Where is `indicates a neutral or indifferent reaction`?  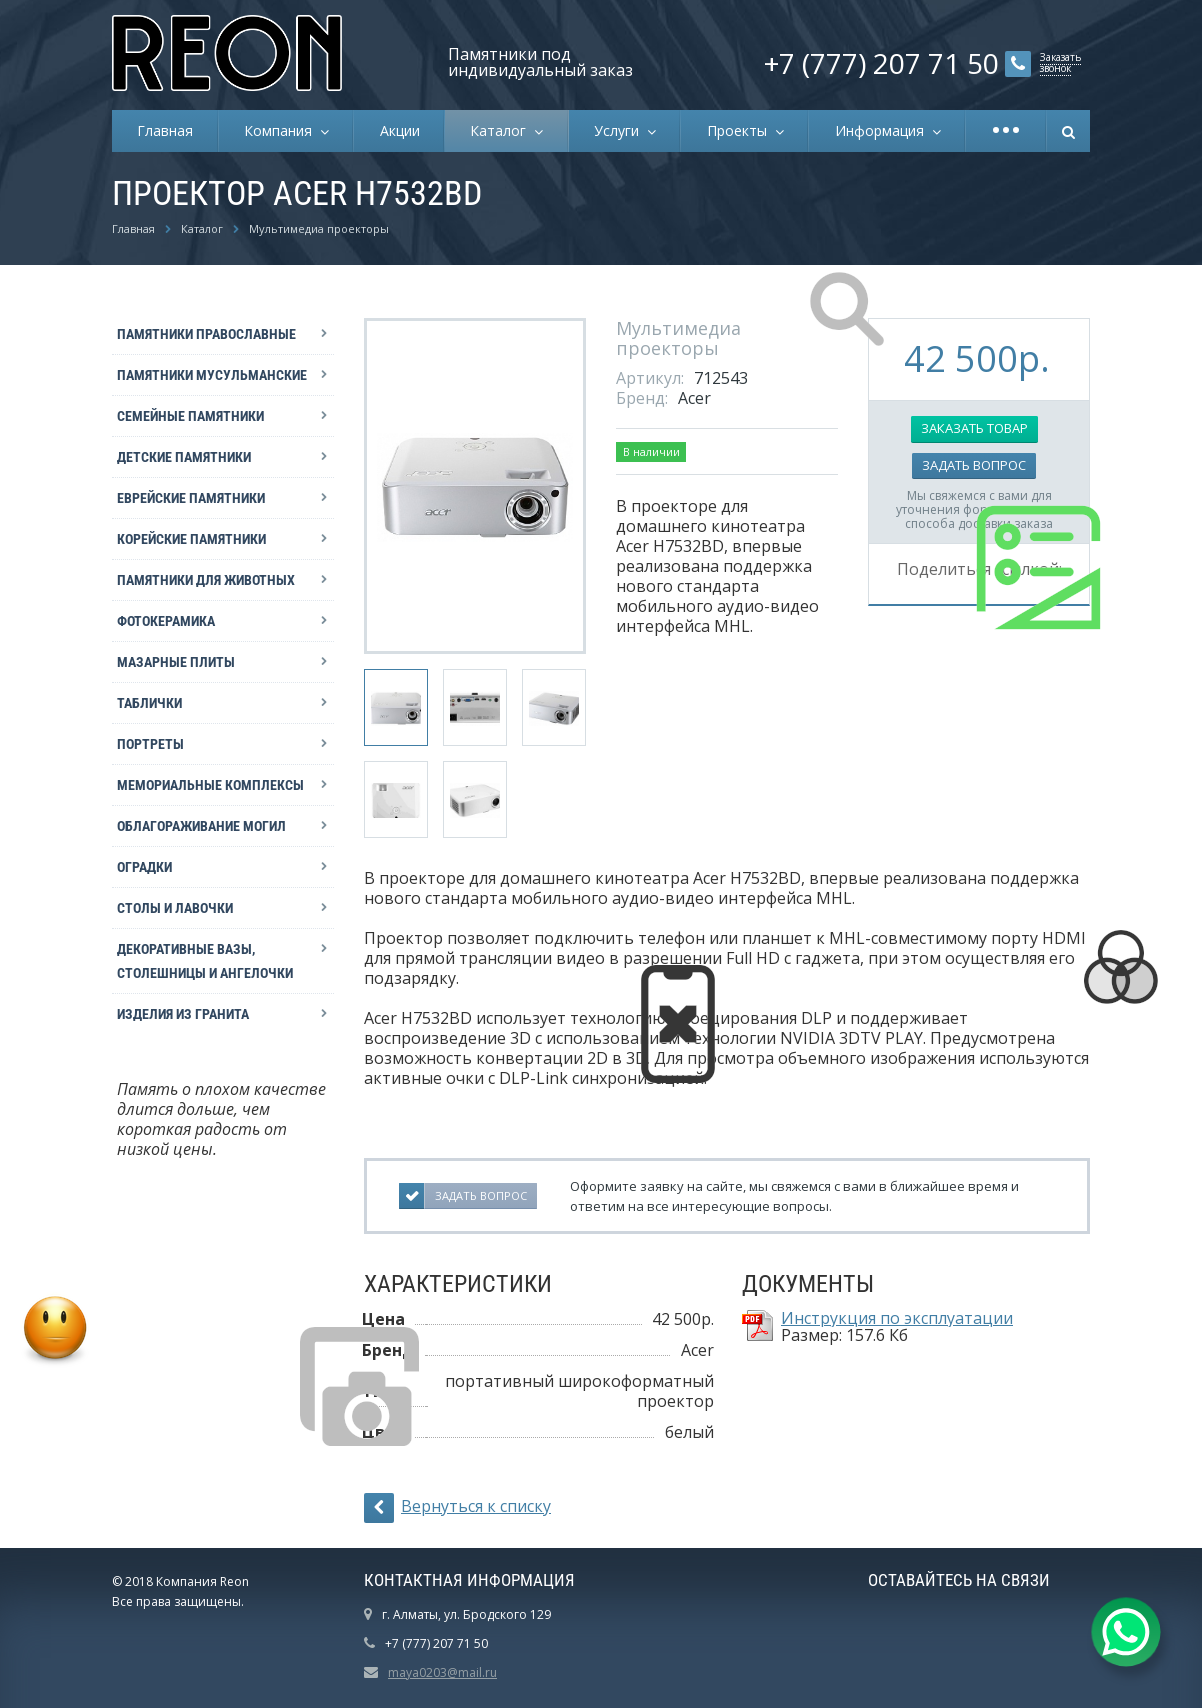 indicates a neutral or indifferent reaction is located at coordinates (55, 1330).